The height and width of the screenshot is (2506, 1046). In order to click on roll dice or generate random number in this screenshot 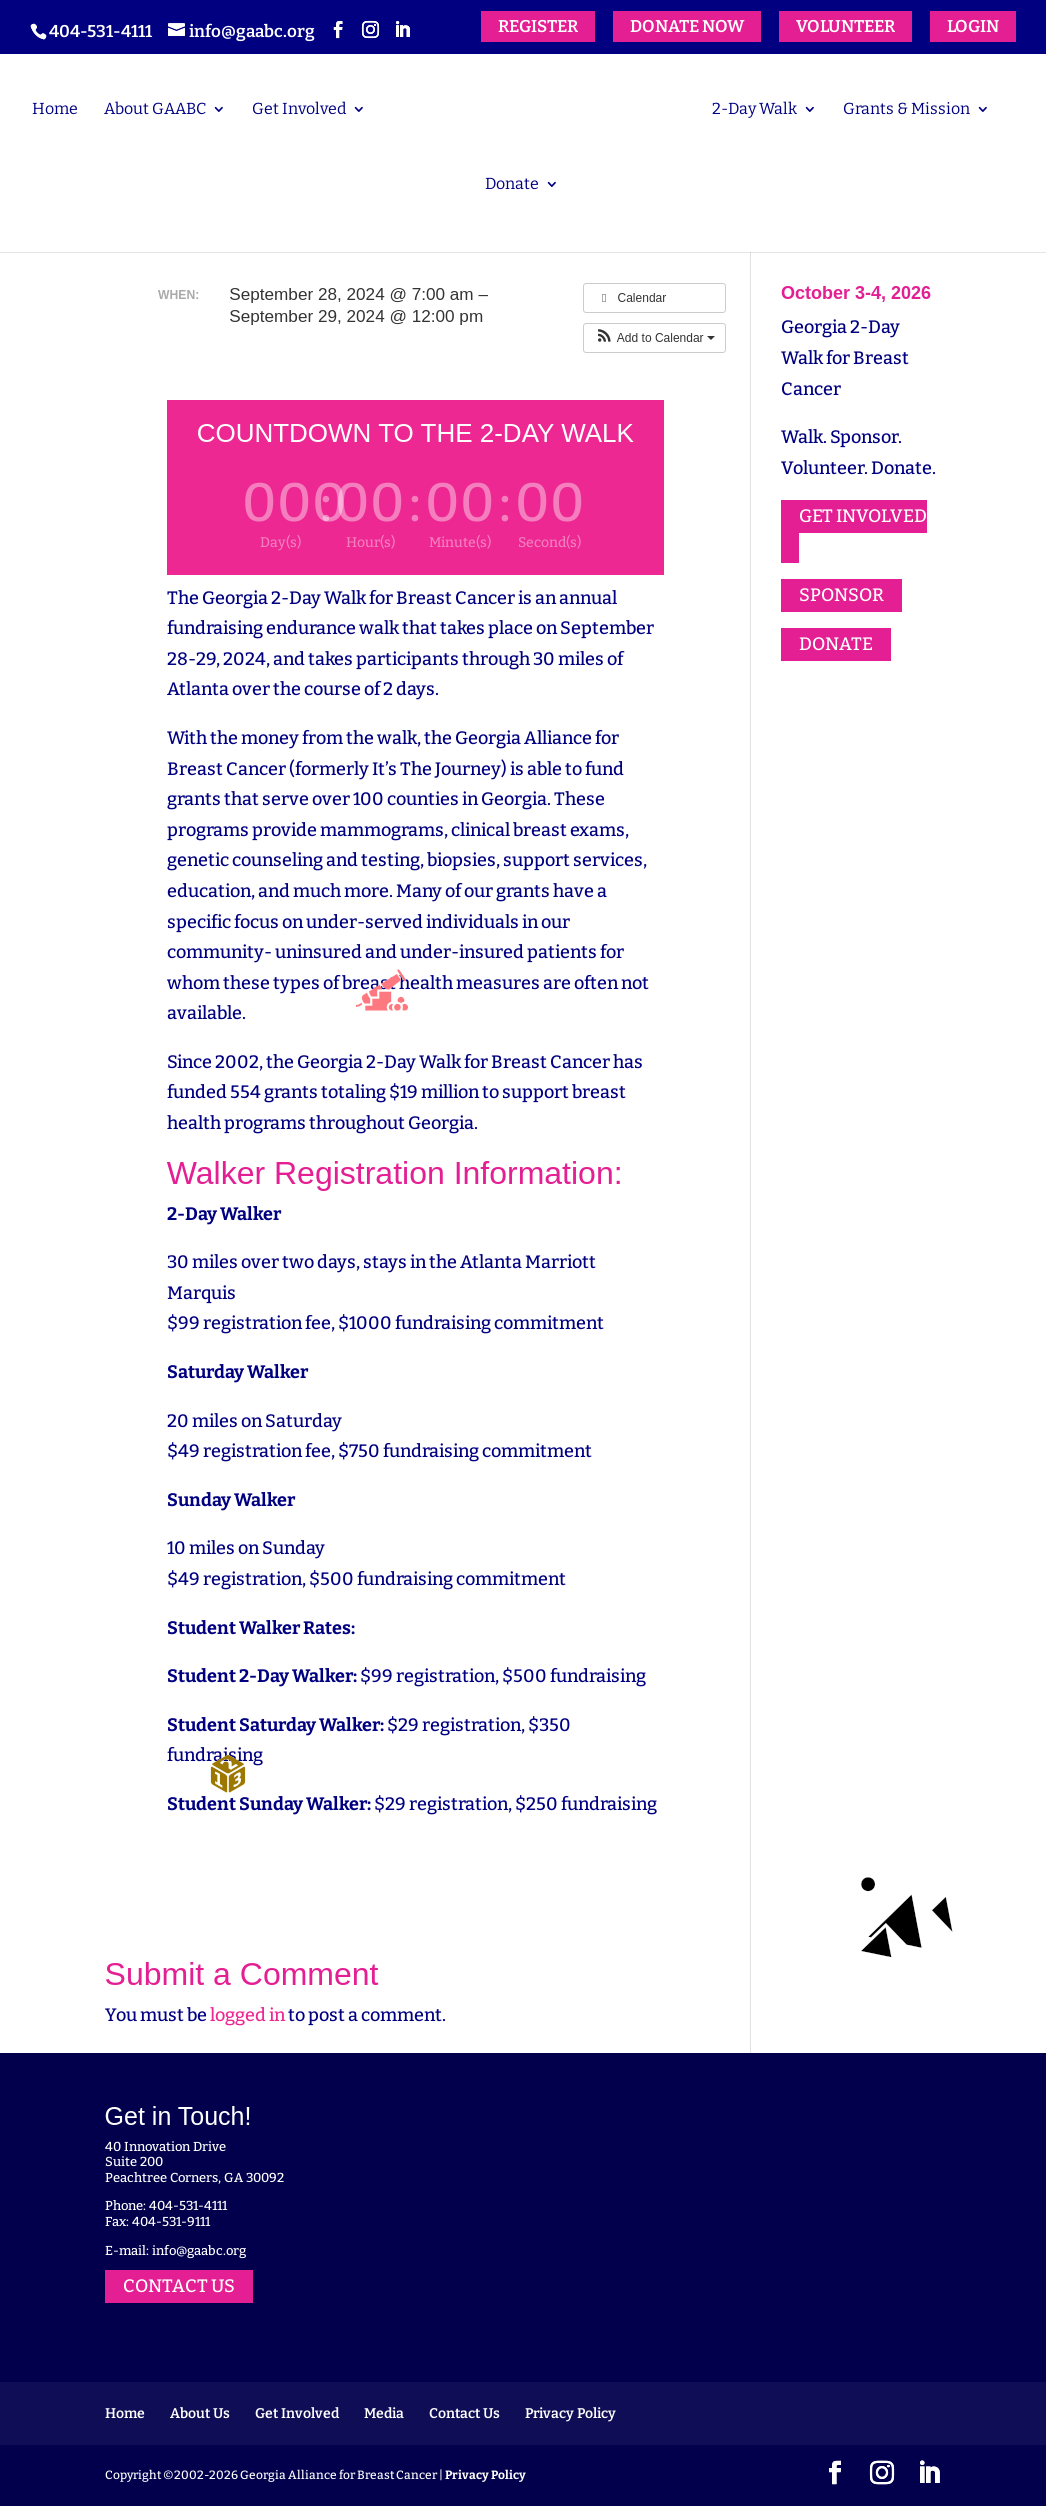, I will do `click(228, 1774)`.